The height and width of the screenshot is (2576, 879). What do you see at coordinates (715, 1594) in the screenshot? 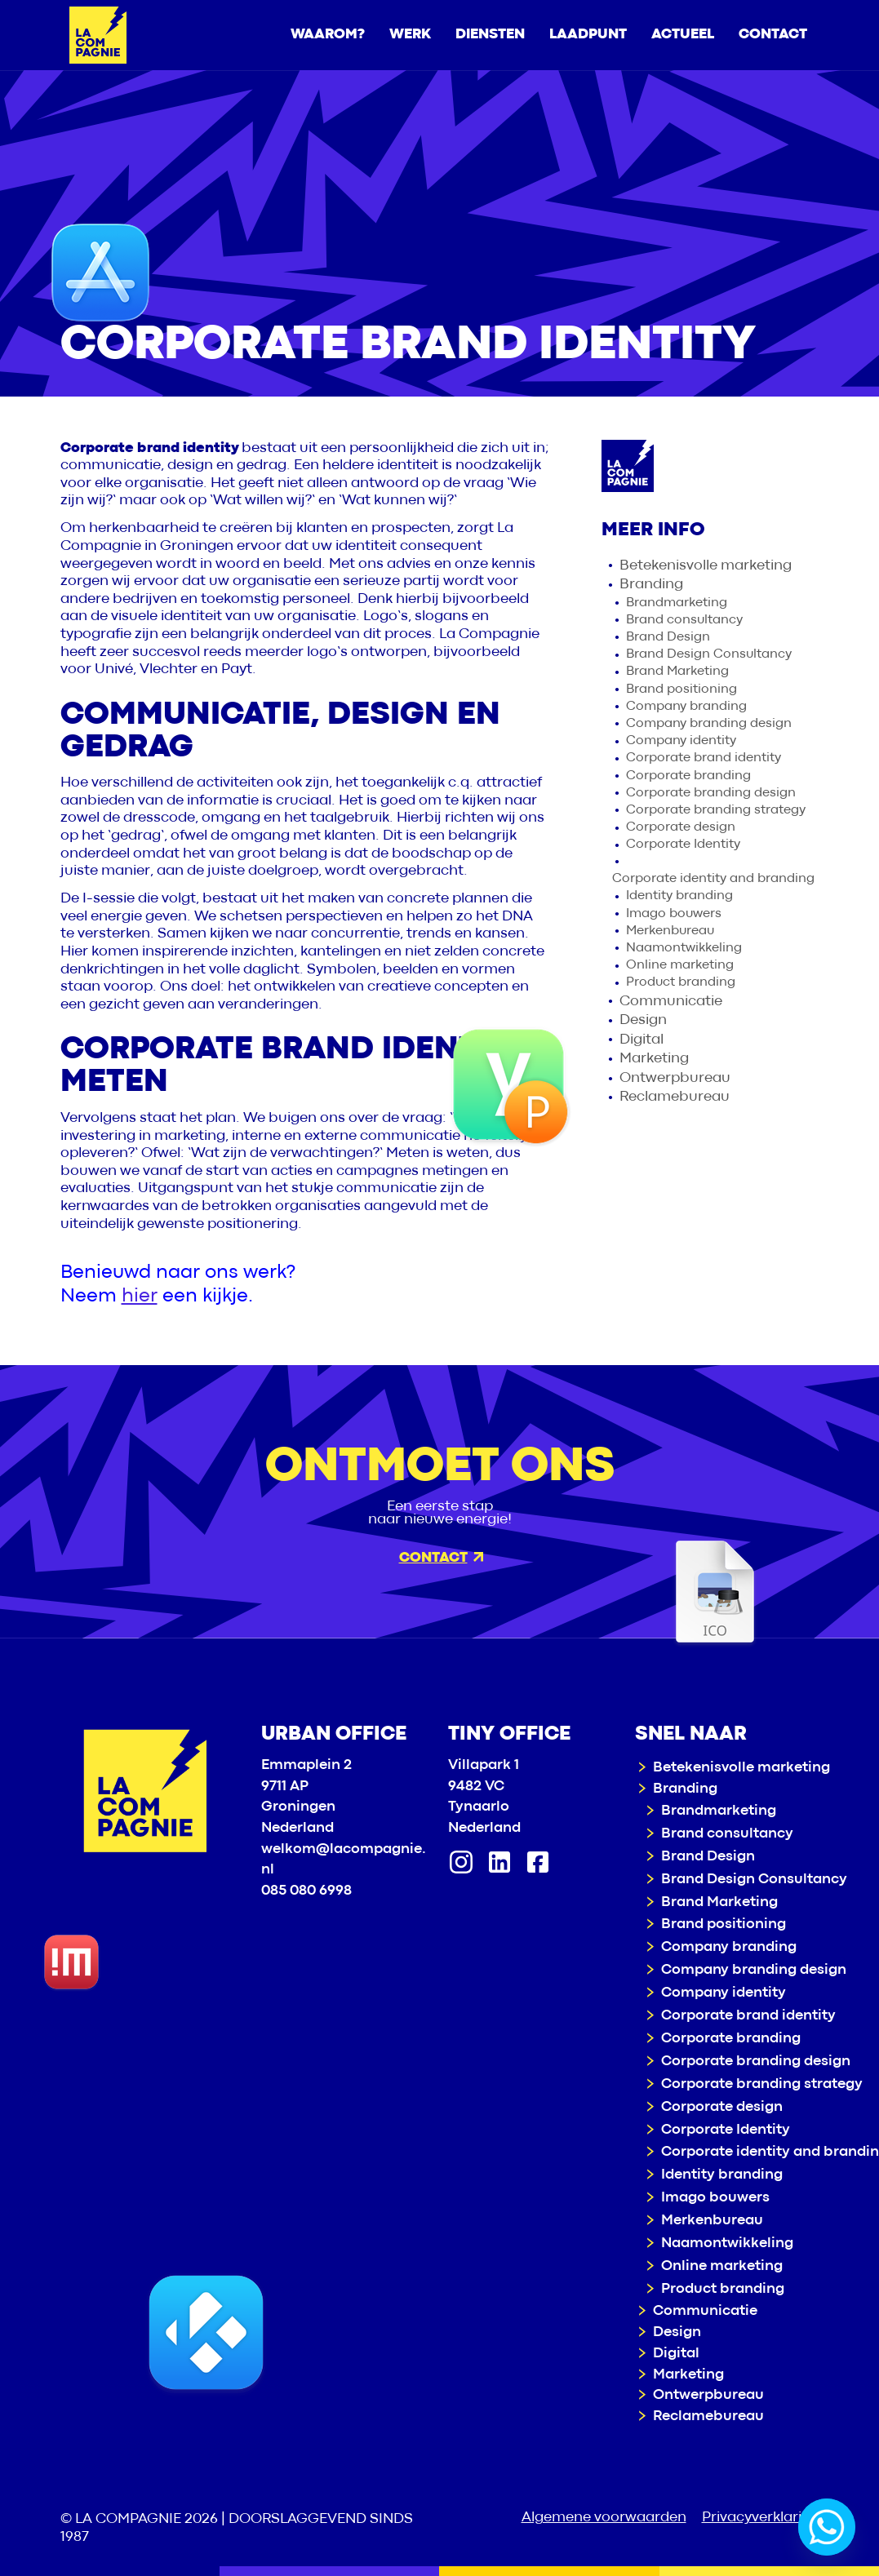
I see `an ico image file used for icons and favicons` at bounding box center [715, 1594].